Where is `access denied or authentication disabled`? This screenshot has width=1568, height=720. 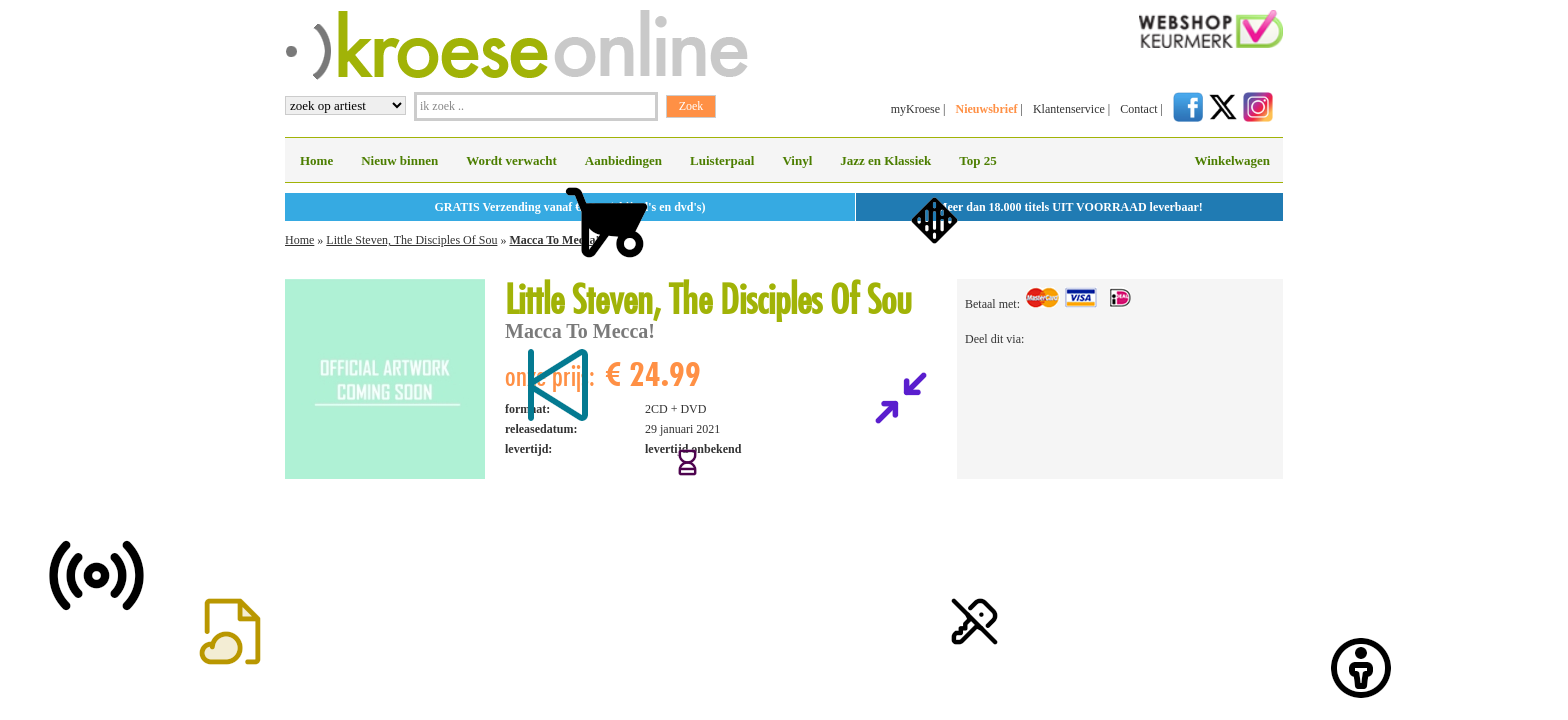 access denied or authentication disabled is located at coordinates (974, 621).